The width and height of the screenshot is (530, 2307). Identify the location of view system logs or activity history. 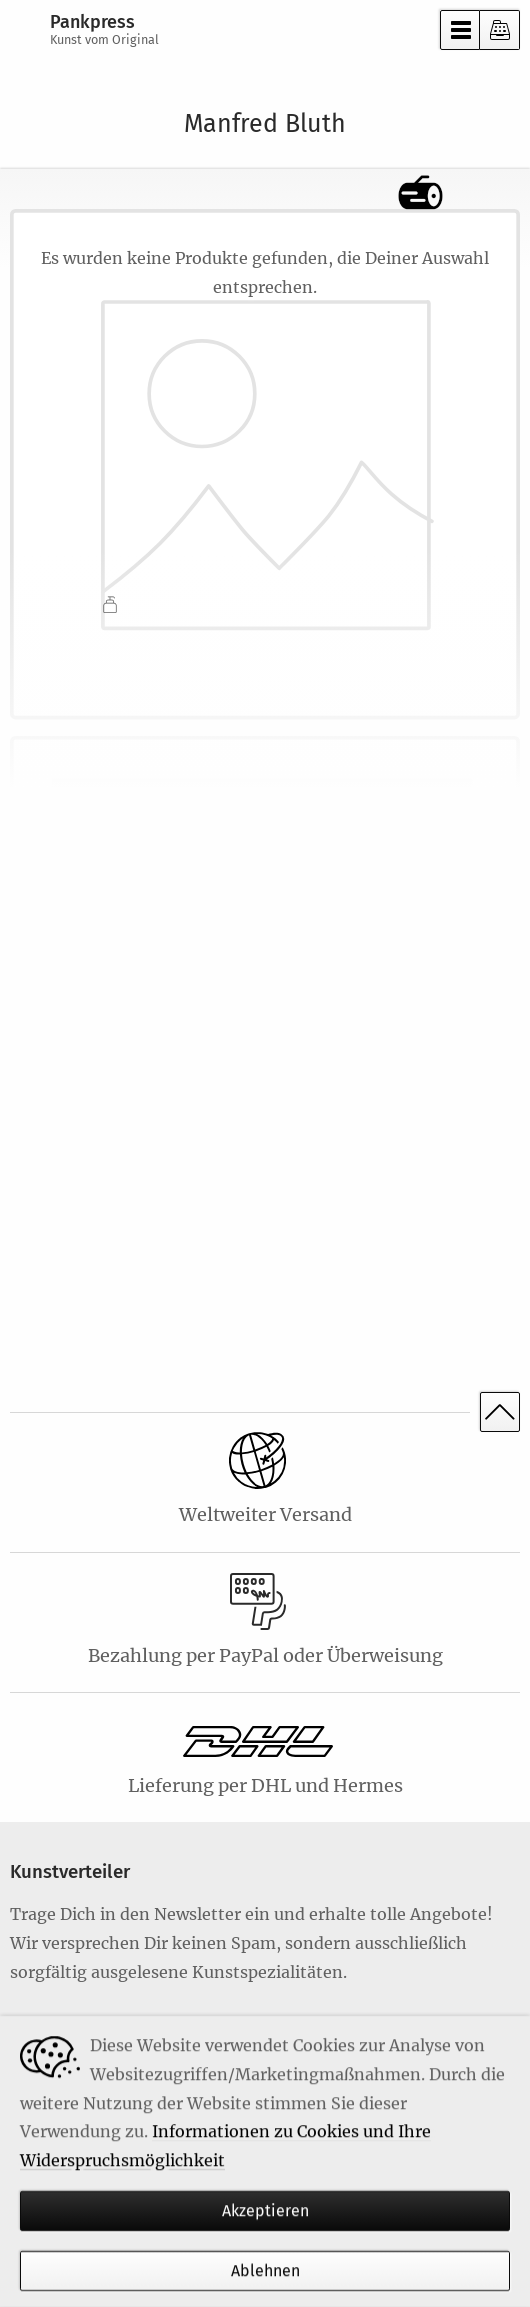
(420, 194).